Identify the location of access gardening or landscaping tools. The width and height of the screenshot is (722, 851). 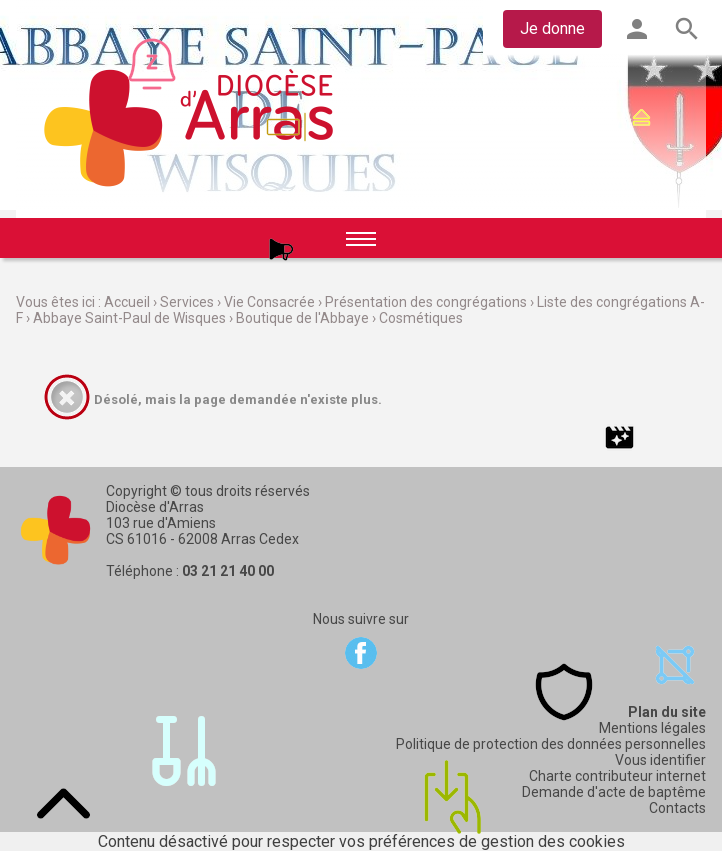
(184, 751).